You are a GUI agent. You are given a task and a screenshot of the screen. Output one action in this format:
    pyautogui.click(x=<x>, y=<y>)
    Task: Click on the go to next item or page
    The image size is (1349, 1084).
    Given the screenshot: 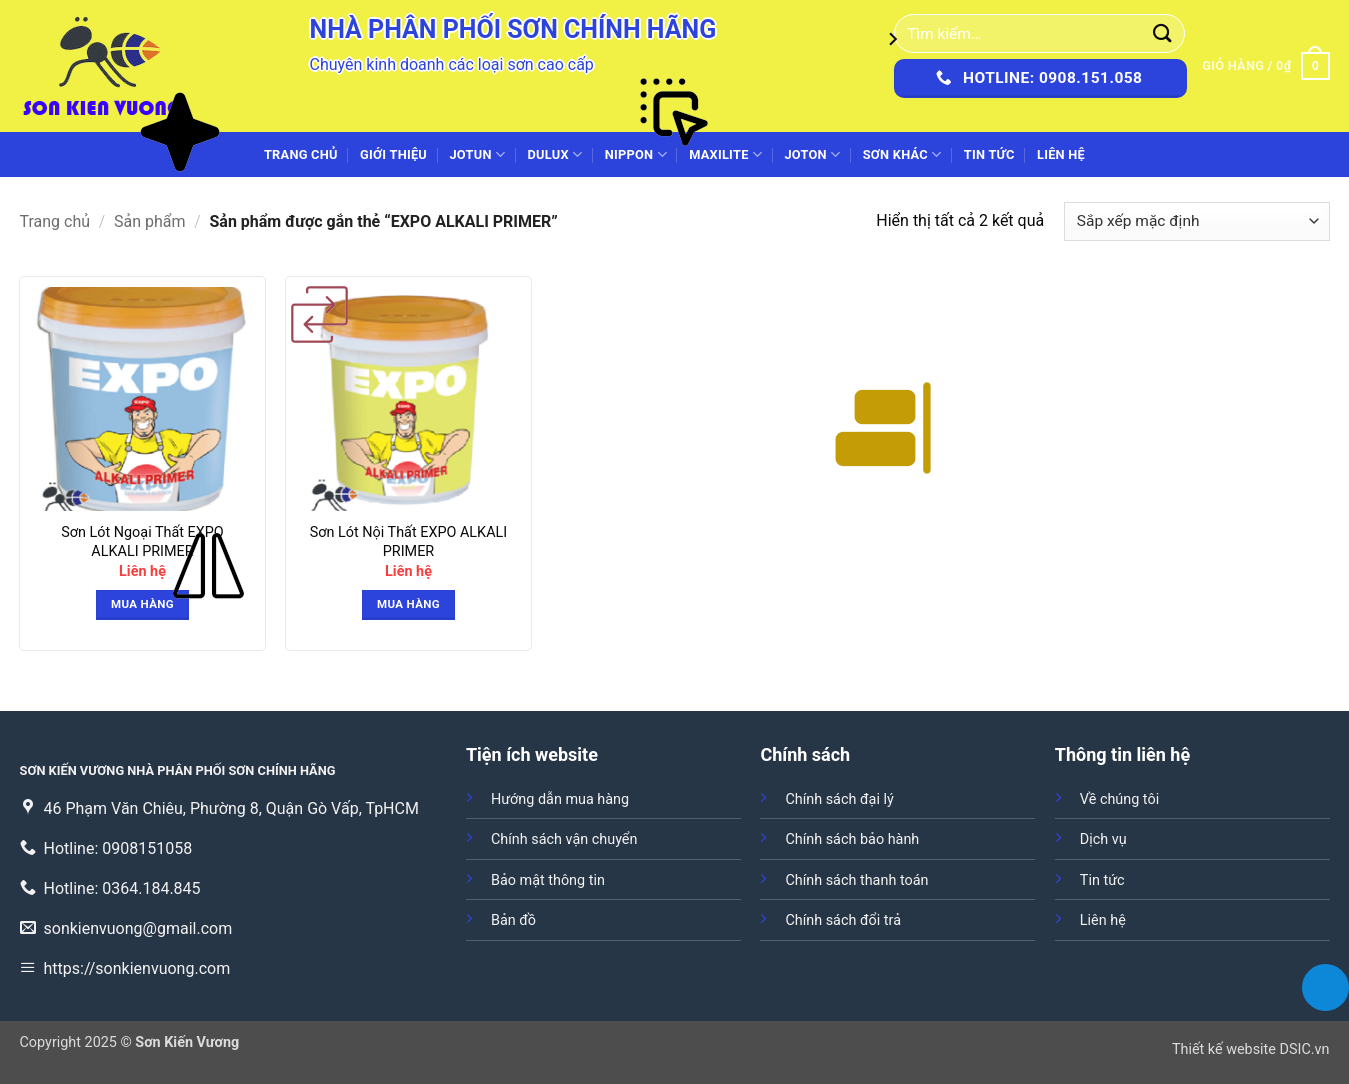 What is the action you would take?
    pyautogui.click(x=893, y=39)
    